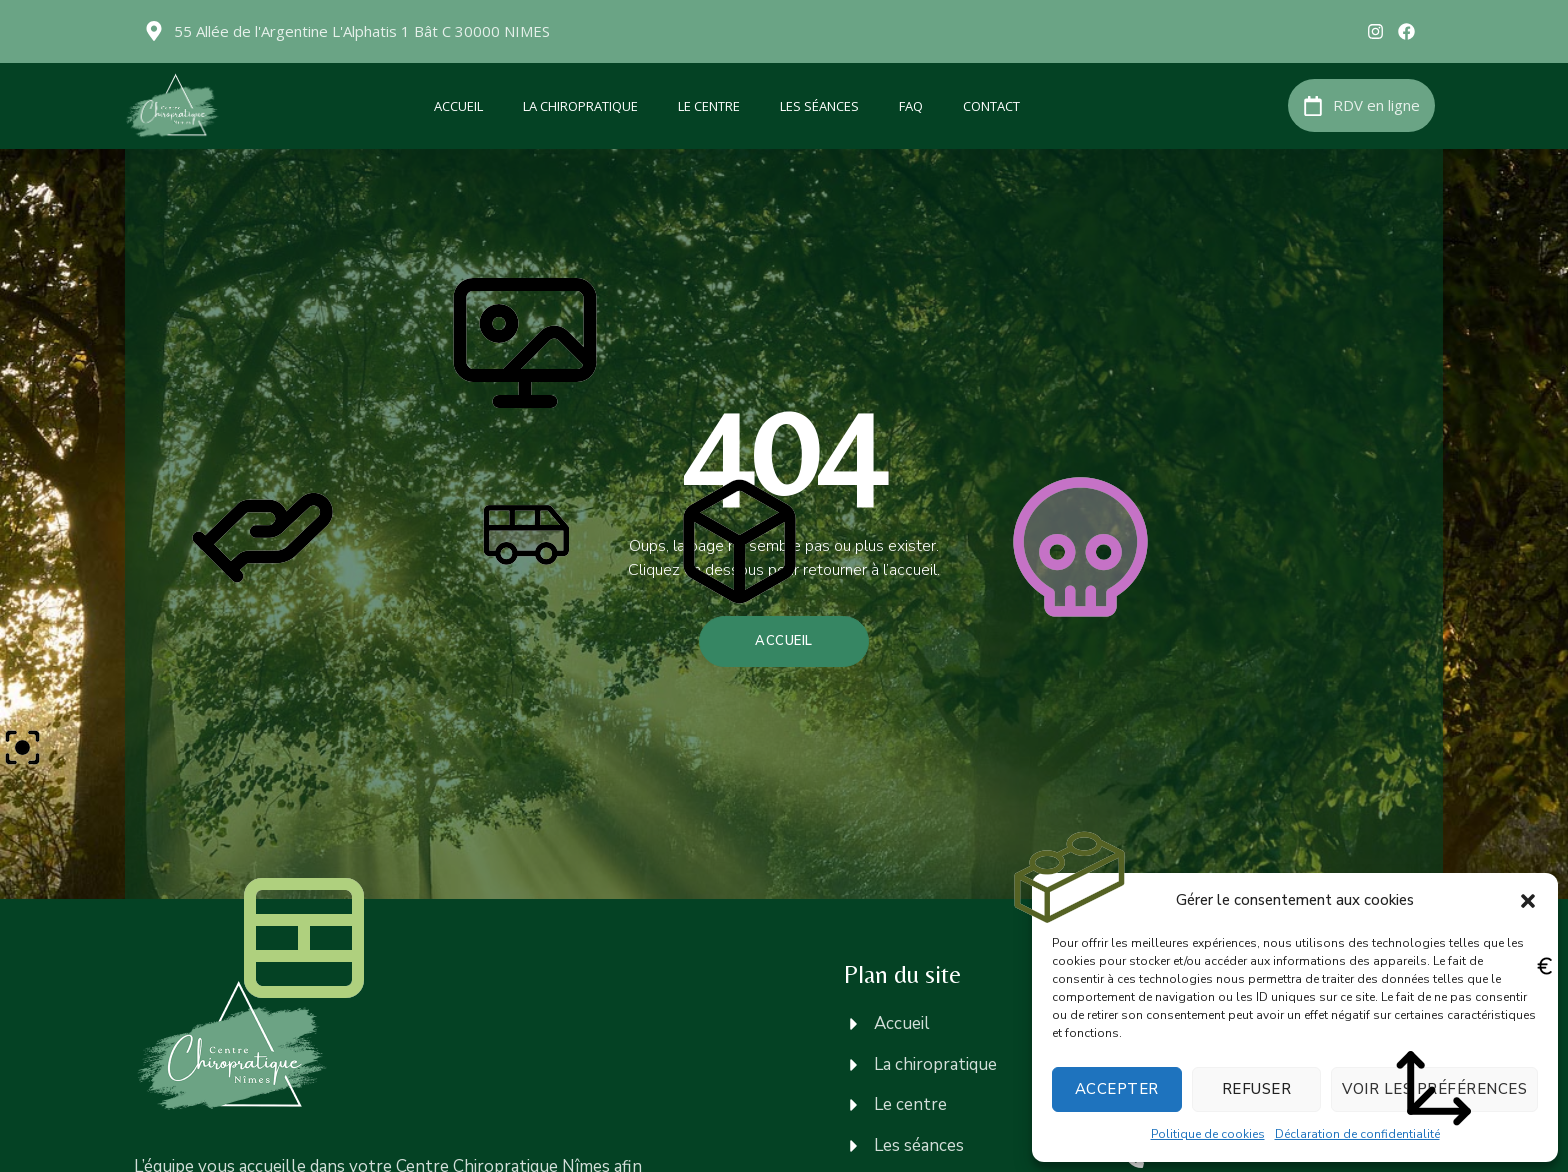 This screenshot has height=1172, width=1568. Describe the element at coordinates (1435, 1086) in the screenshot. I see `move or transform object in 3d space` at that location.